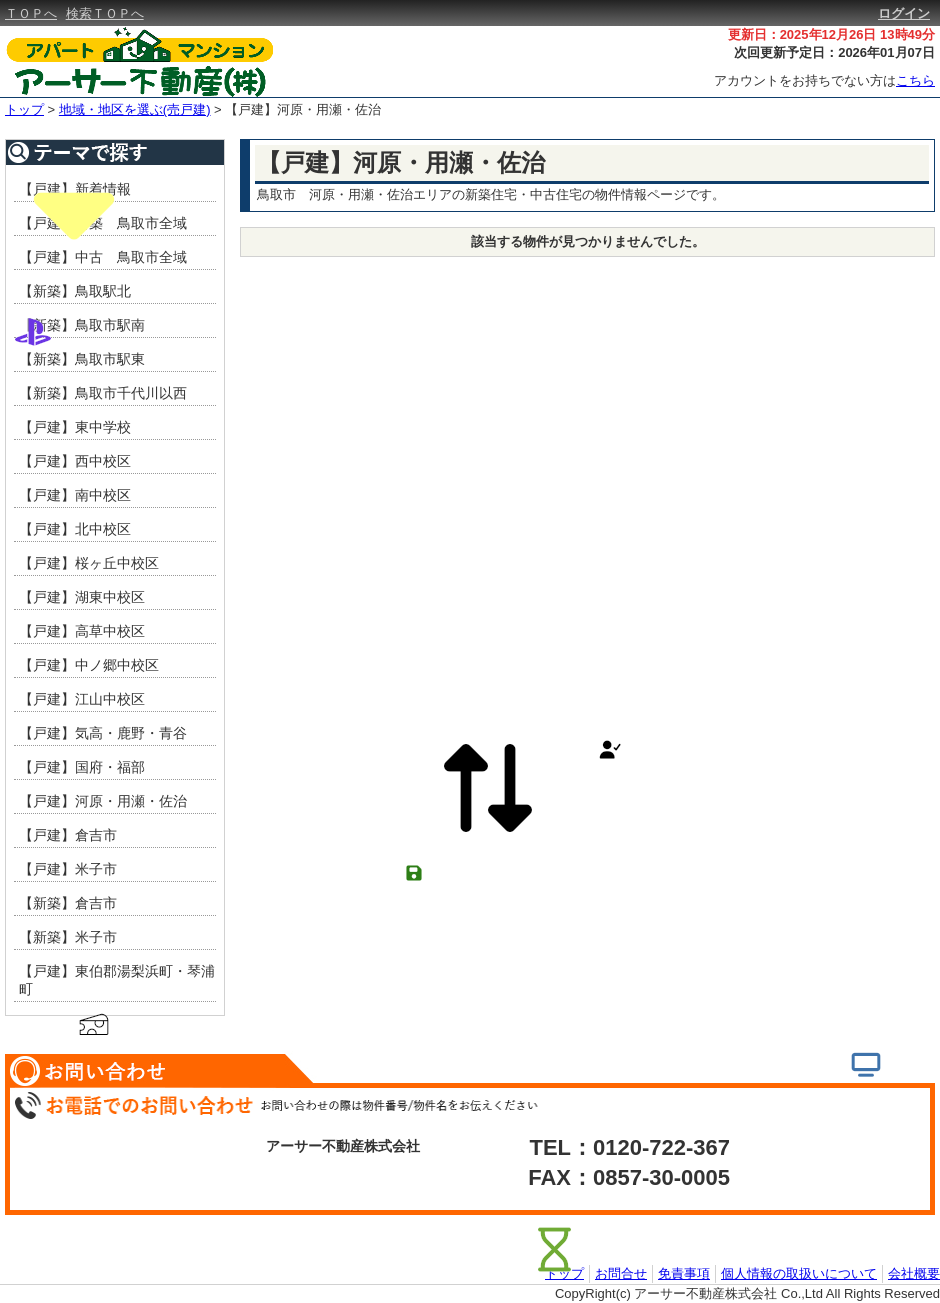 Image resolution: width=940 pixels, height=1303 pixels. I want to click on cheese or dairy category in a food app, so click(94, 1026).